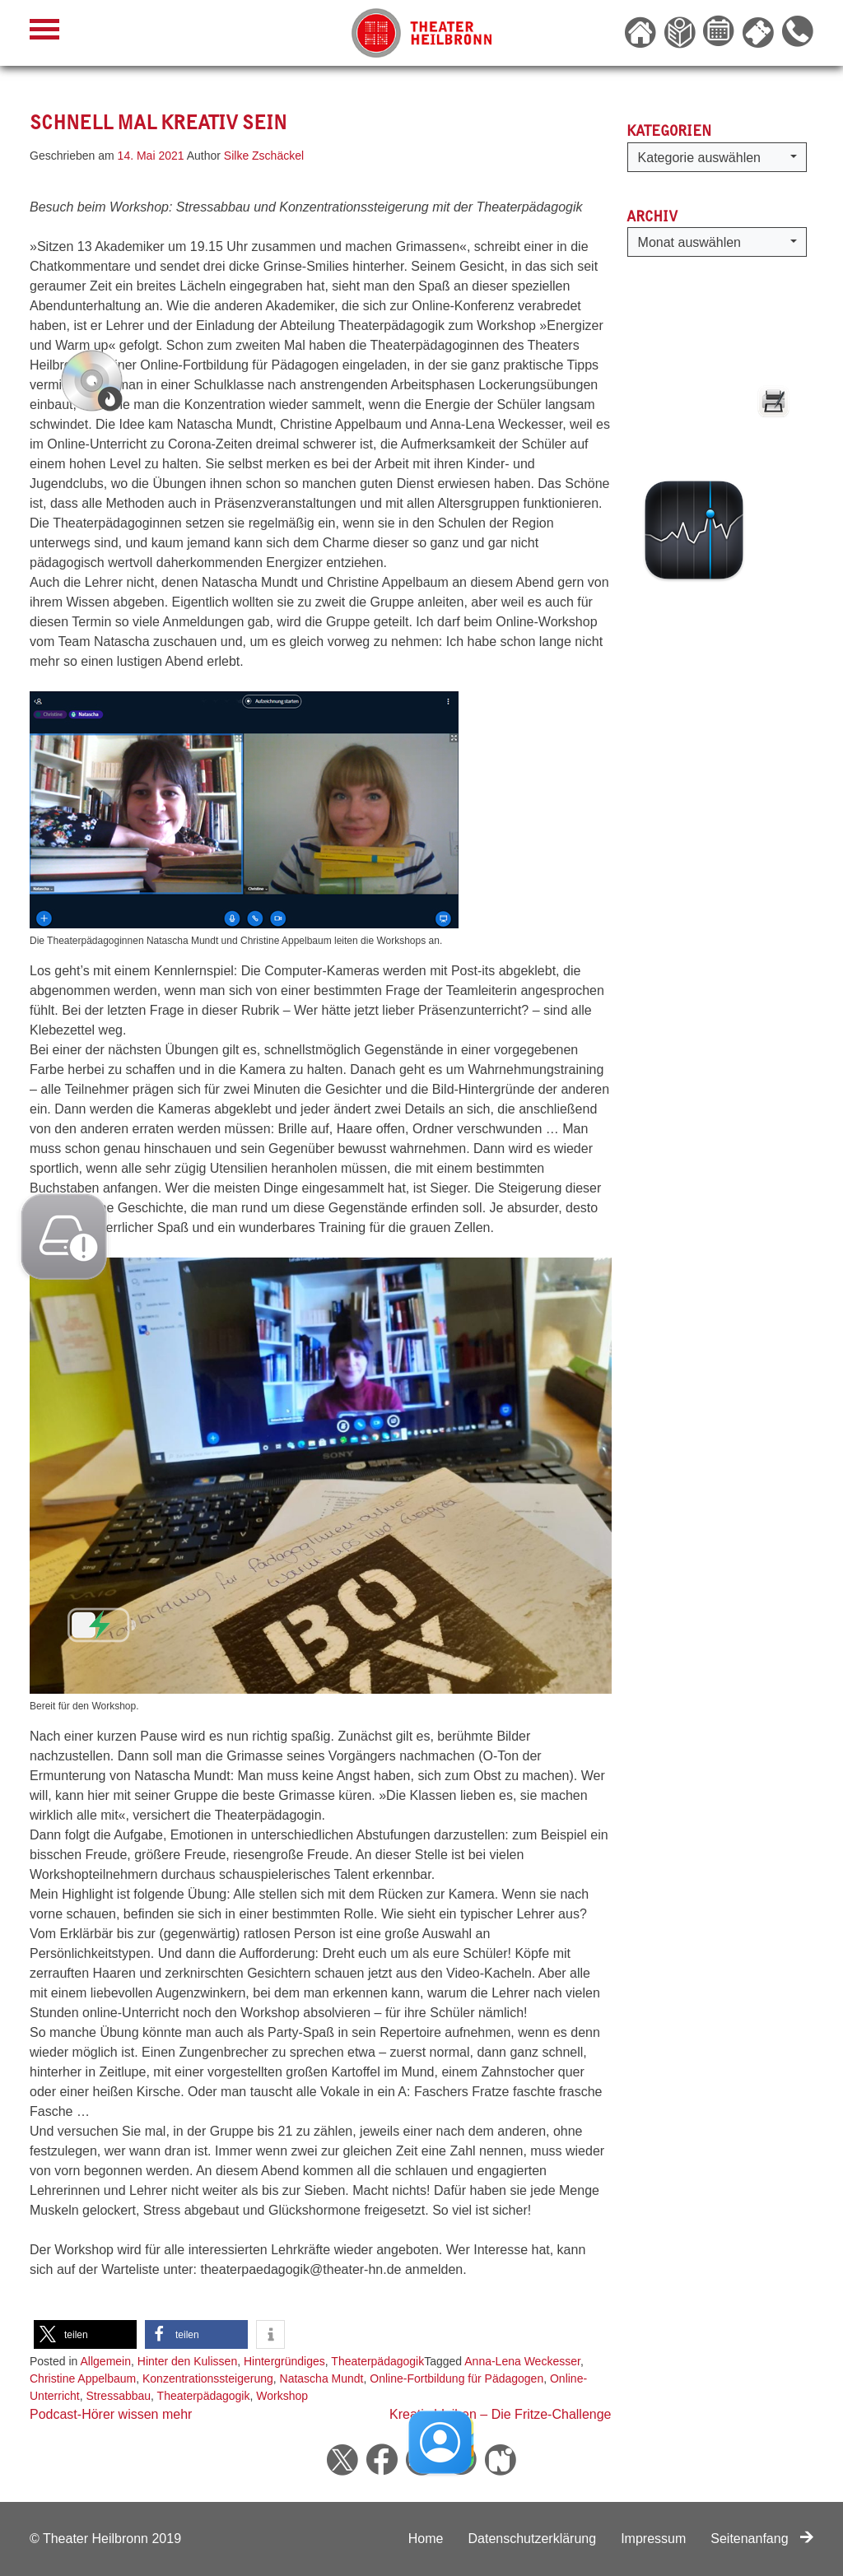 The width and height of the screenshot is (843, 2576). What do you see at coordinates (694, 530) in the screenshot?
I see `open the Stocks app` at bounding box center [694, 530].